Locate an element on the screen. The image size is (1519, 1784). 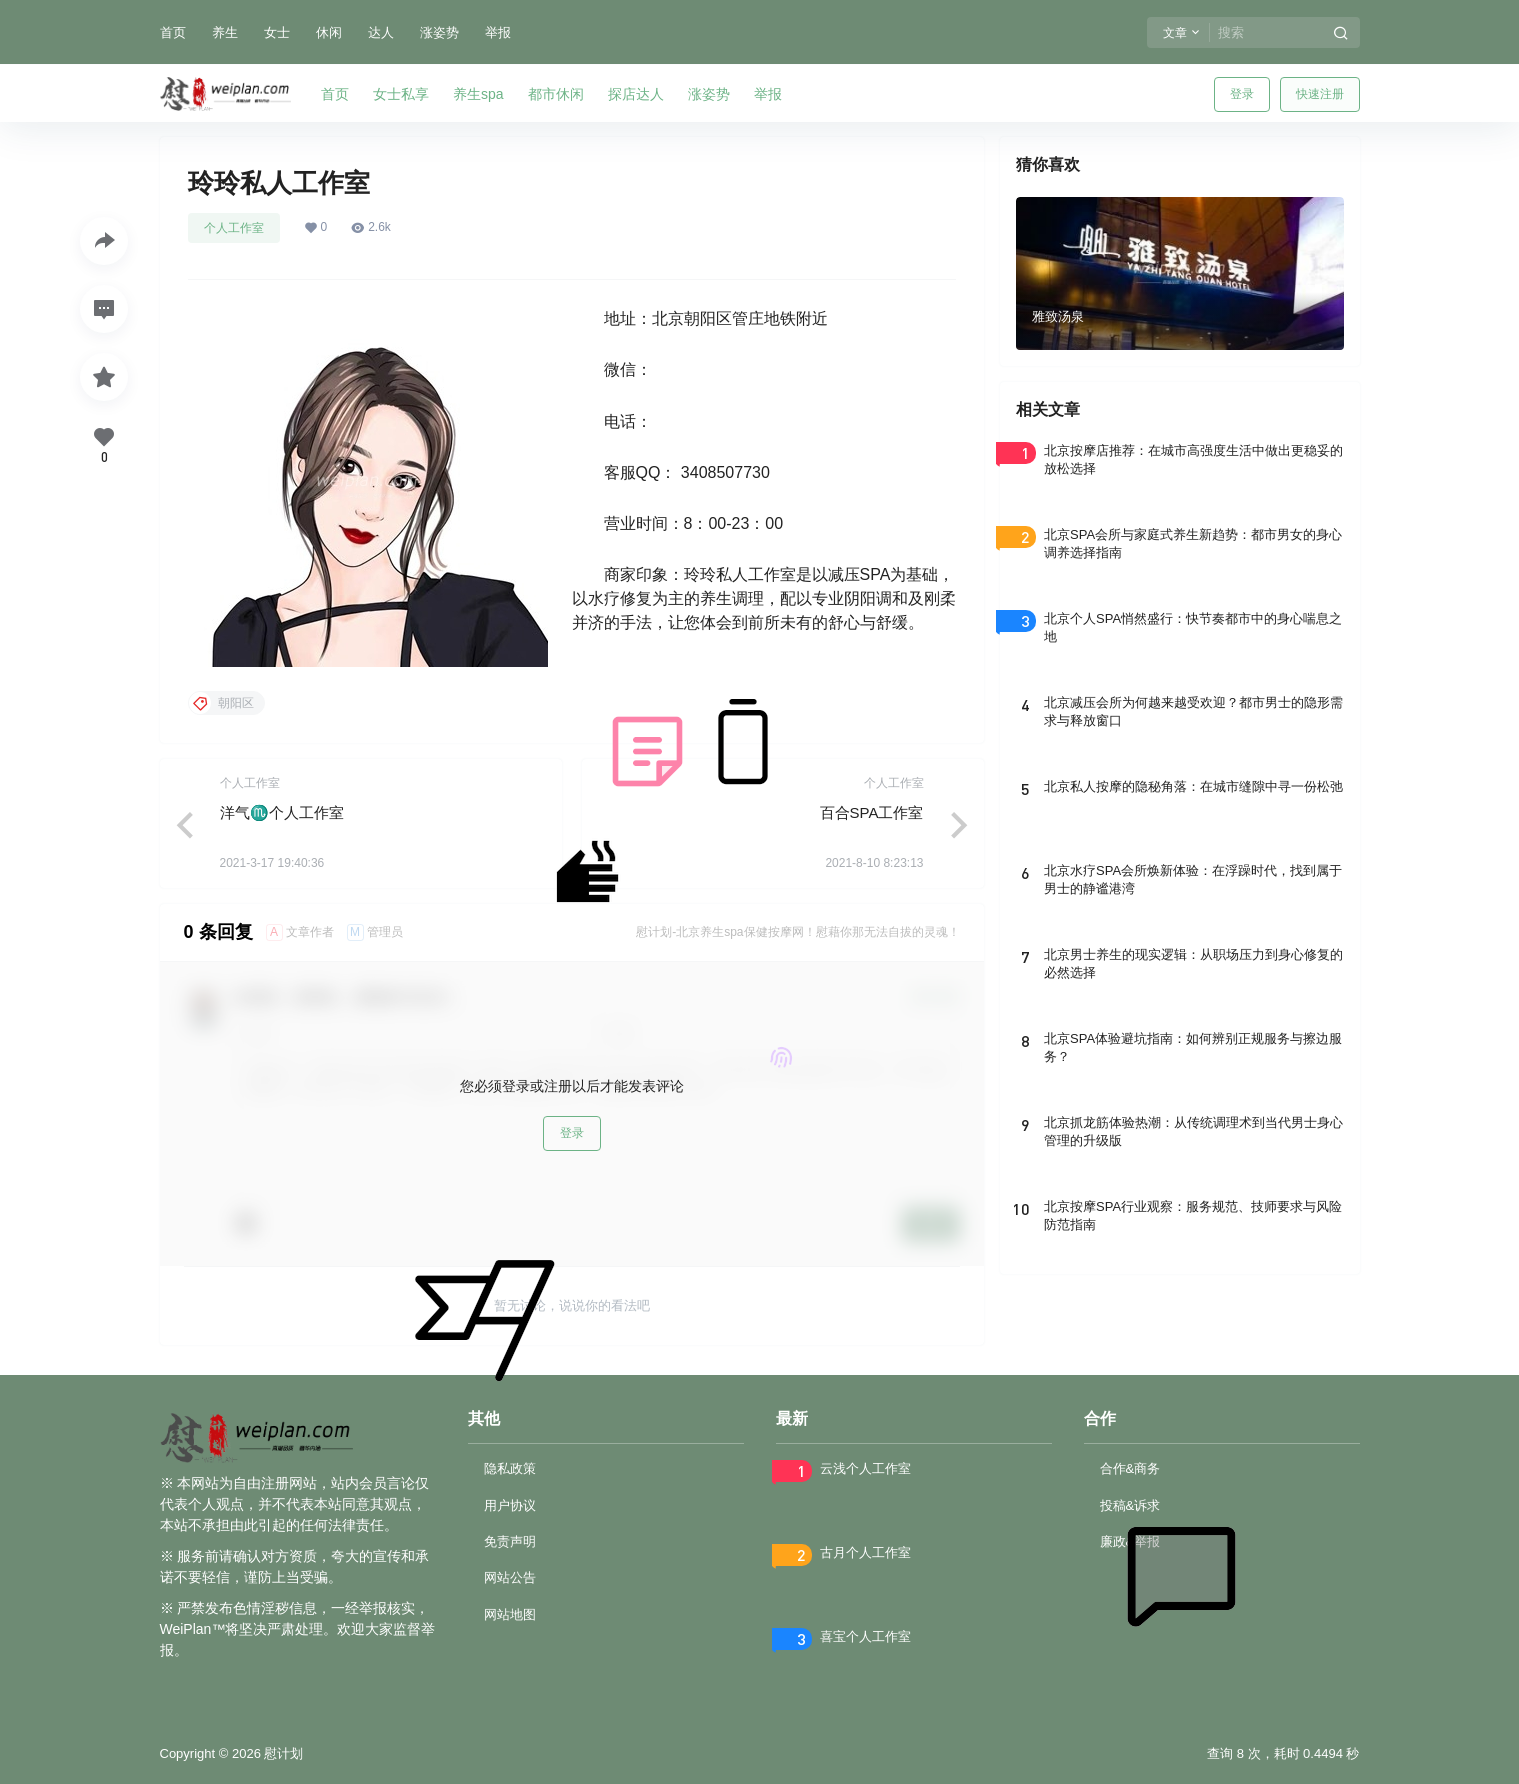
authenticate with fingerprint is located at coordinates (781, 1057).